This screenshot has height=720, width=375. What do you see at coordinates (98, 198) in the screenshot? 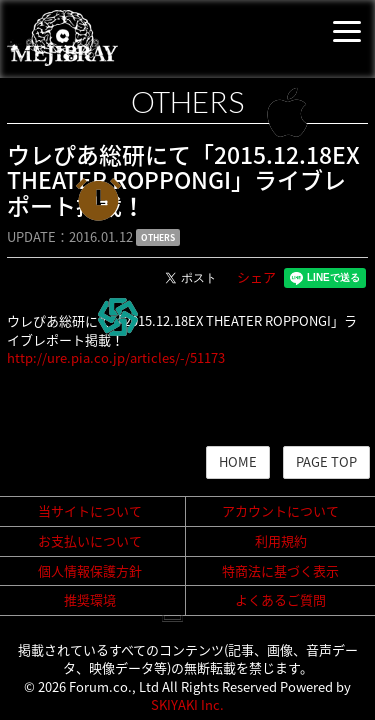
I see `set or manage alarms` at bounding box center [98, 198].